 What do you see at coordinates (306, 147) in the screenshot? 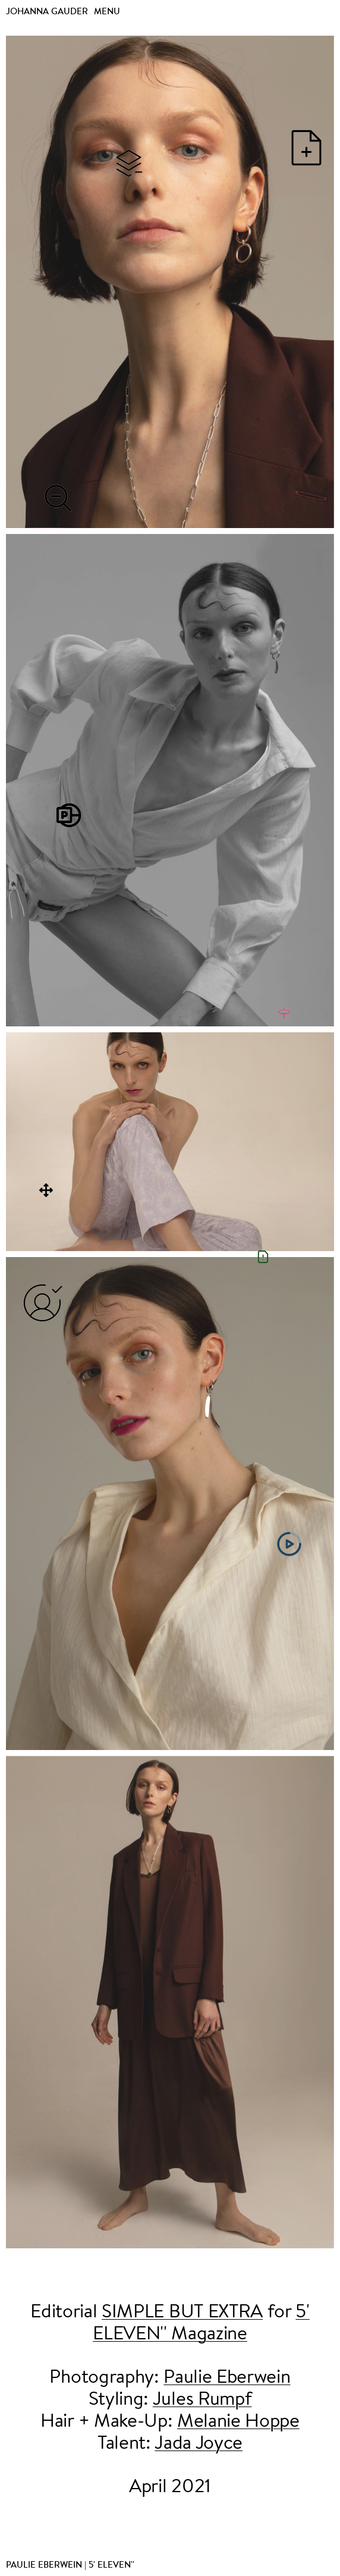
I see `create a new file` at bounding box center [306, 147].